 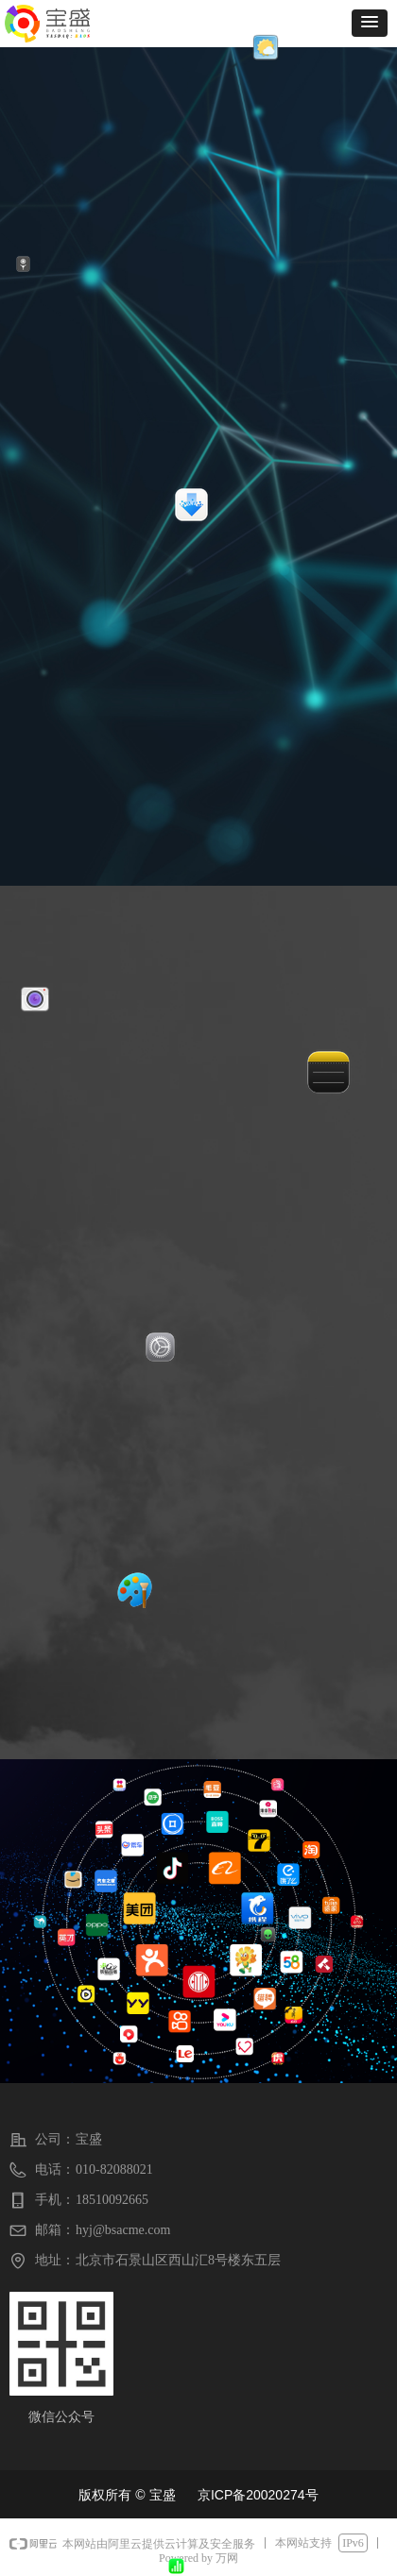 What do you see at coordinates (23, 263) in the screenshot?
I see `open the backups application` at bounding box center [23, 263].